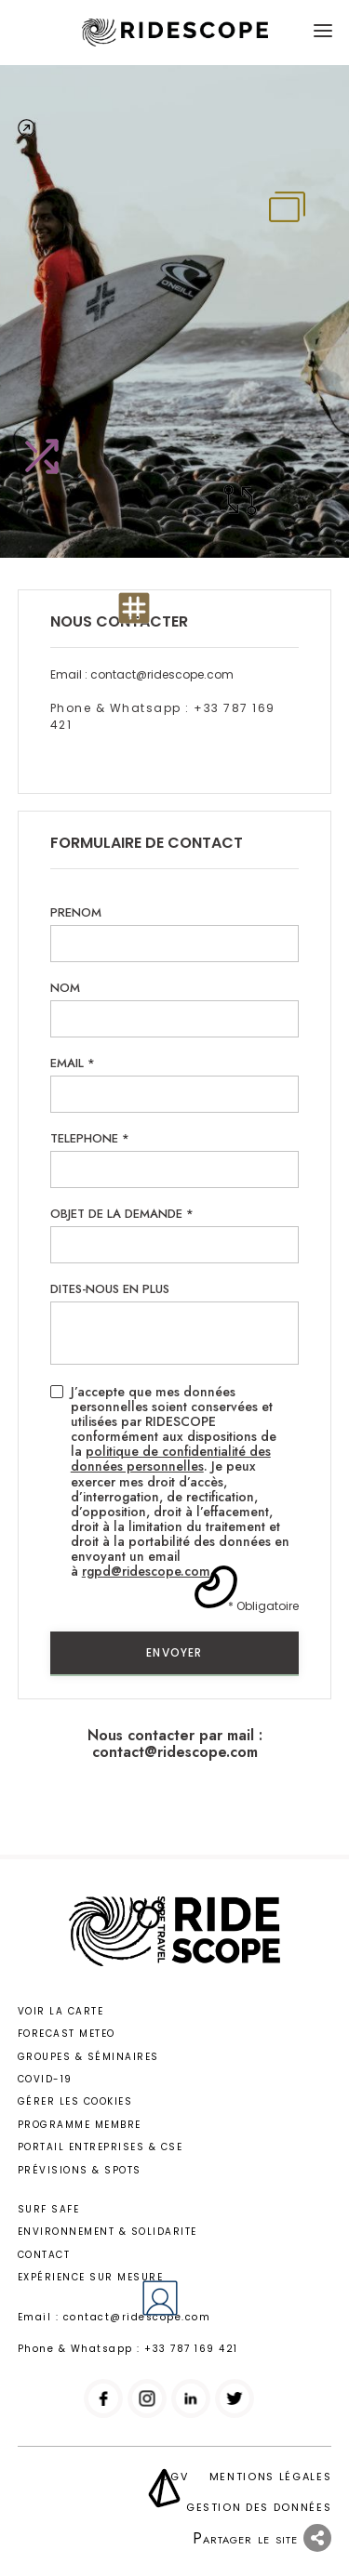  What do you see at coordinates (160, 2298) in the screenshot?
I see `view user profile` at bounding box center [160, 2298].